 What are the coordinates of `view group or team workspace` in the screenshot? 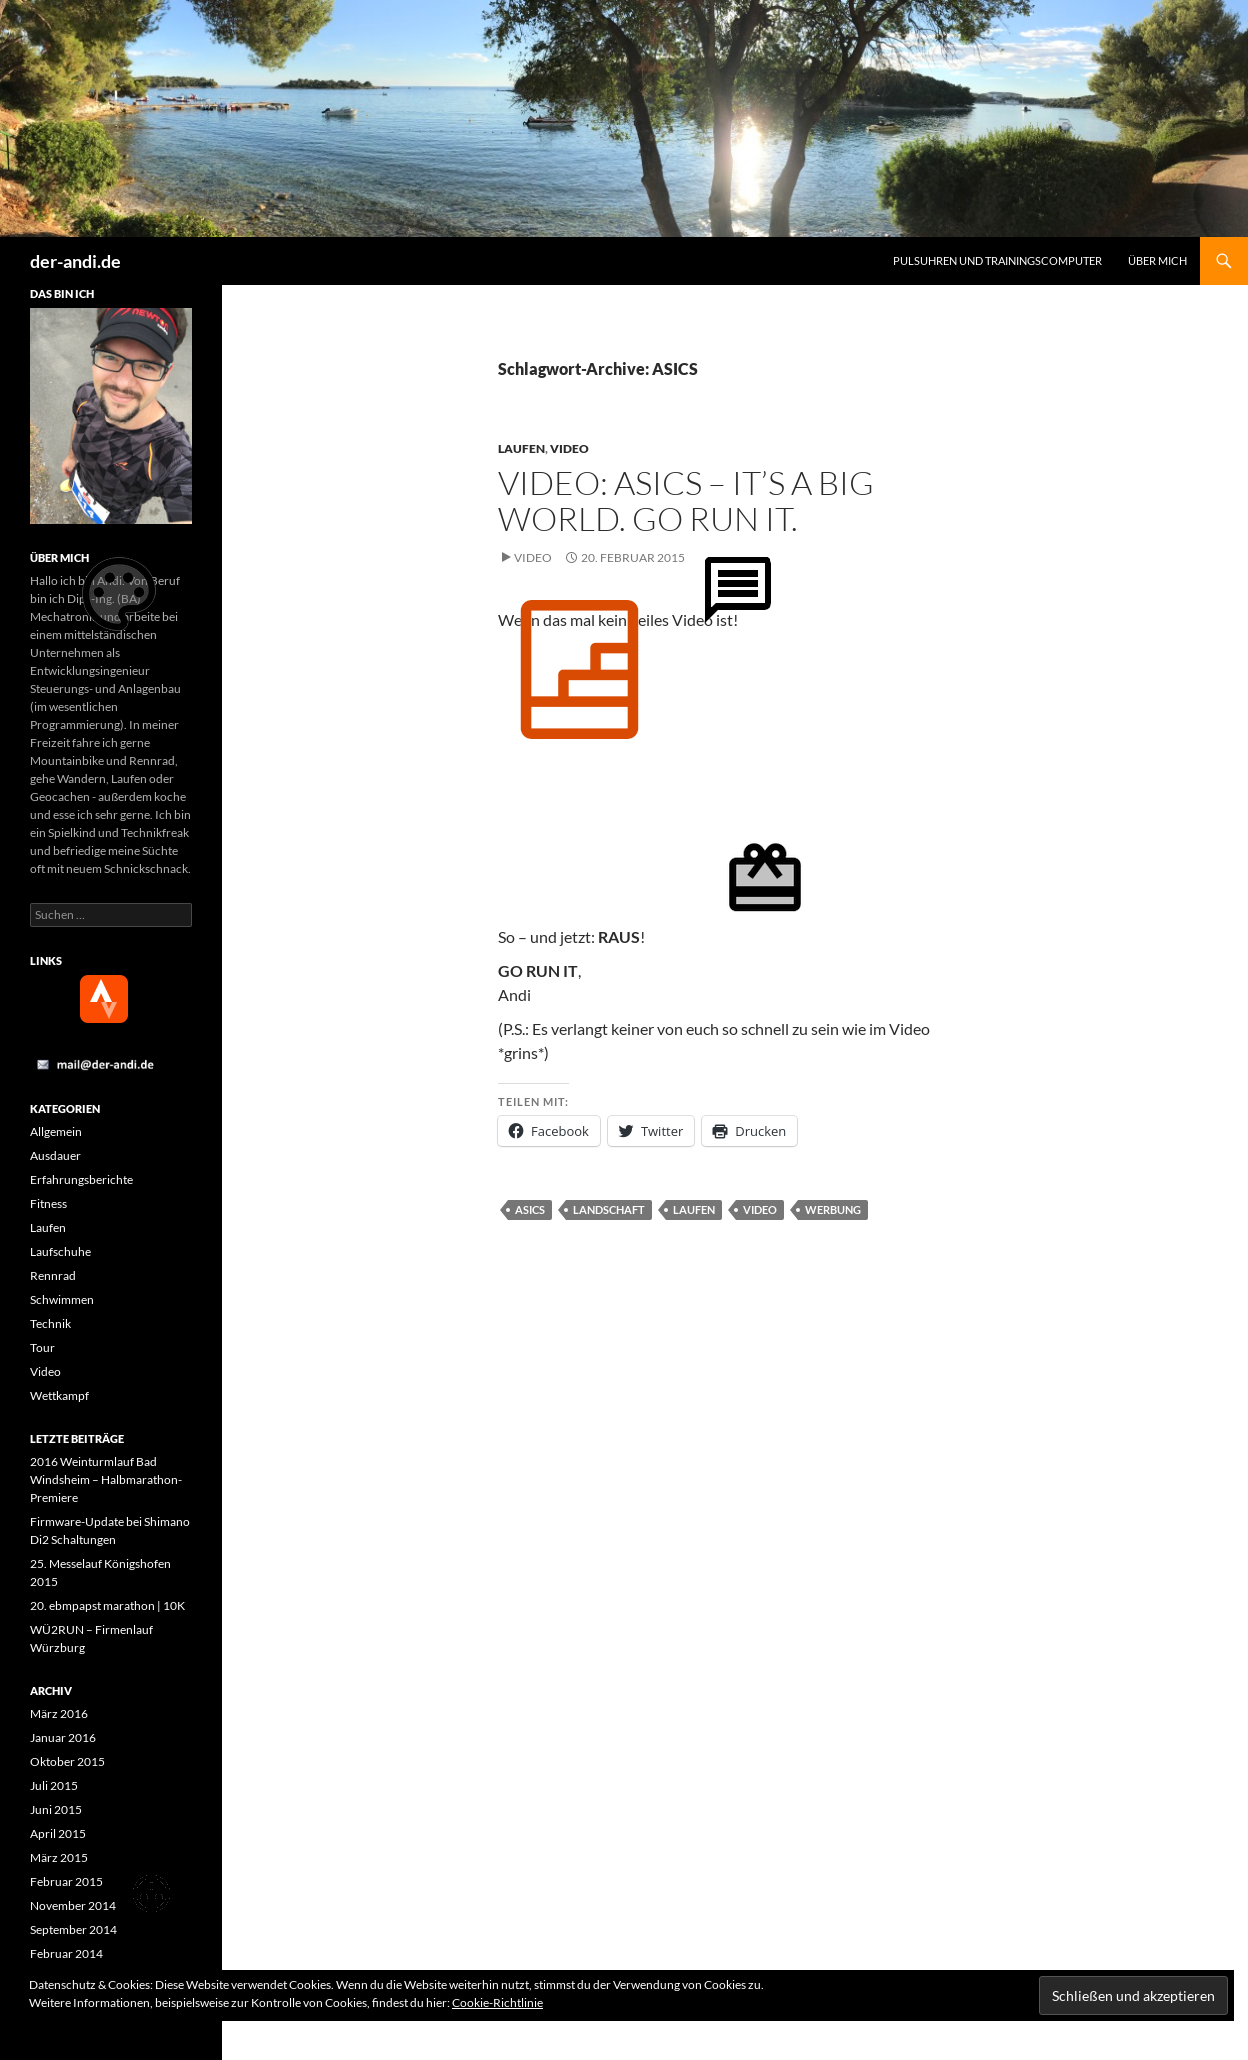 It's located at (151, 1893).